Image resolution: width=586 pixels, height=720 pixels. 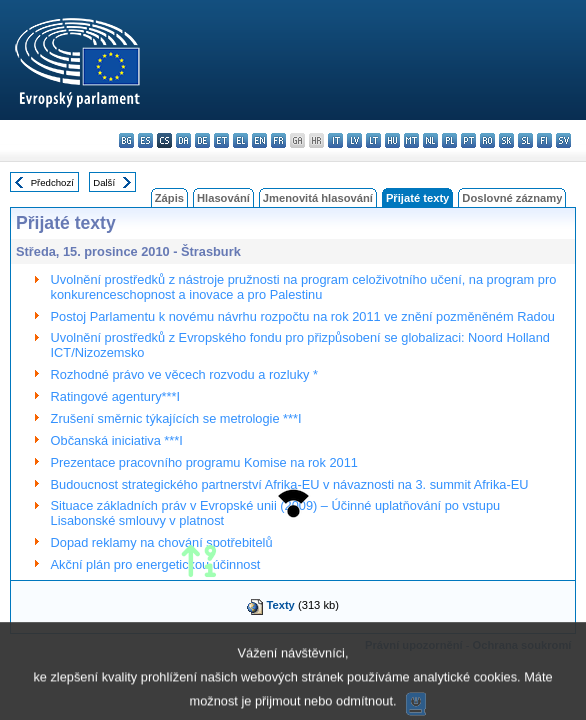 What do you see at coordinates (416, 704) in the screenshot?
I see `access the jedi archive or journal` at bounding box center [416, 704].